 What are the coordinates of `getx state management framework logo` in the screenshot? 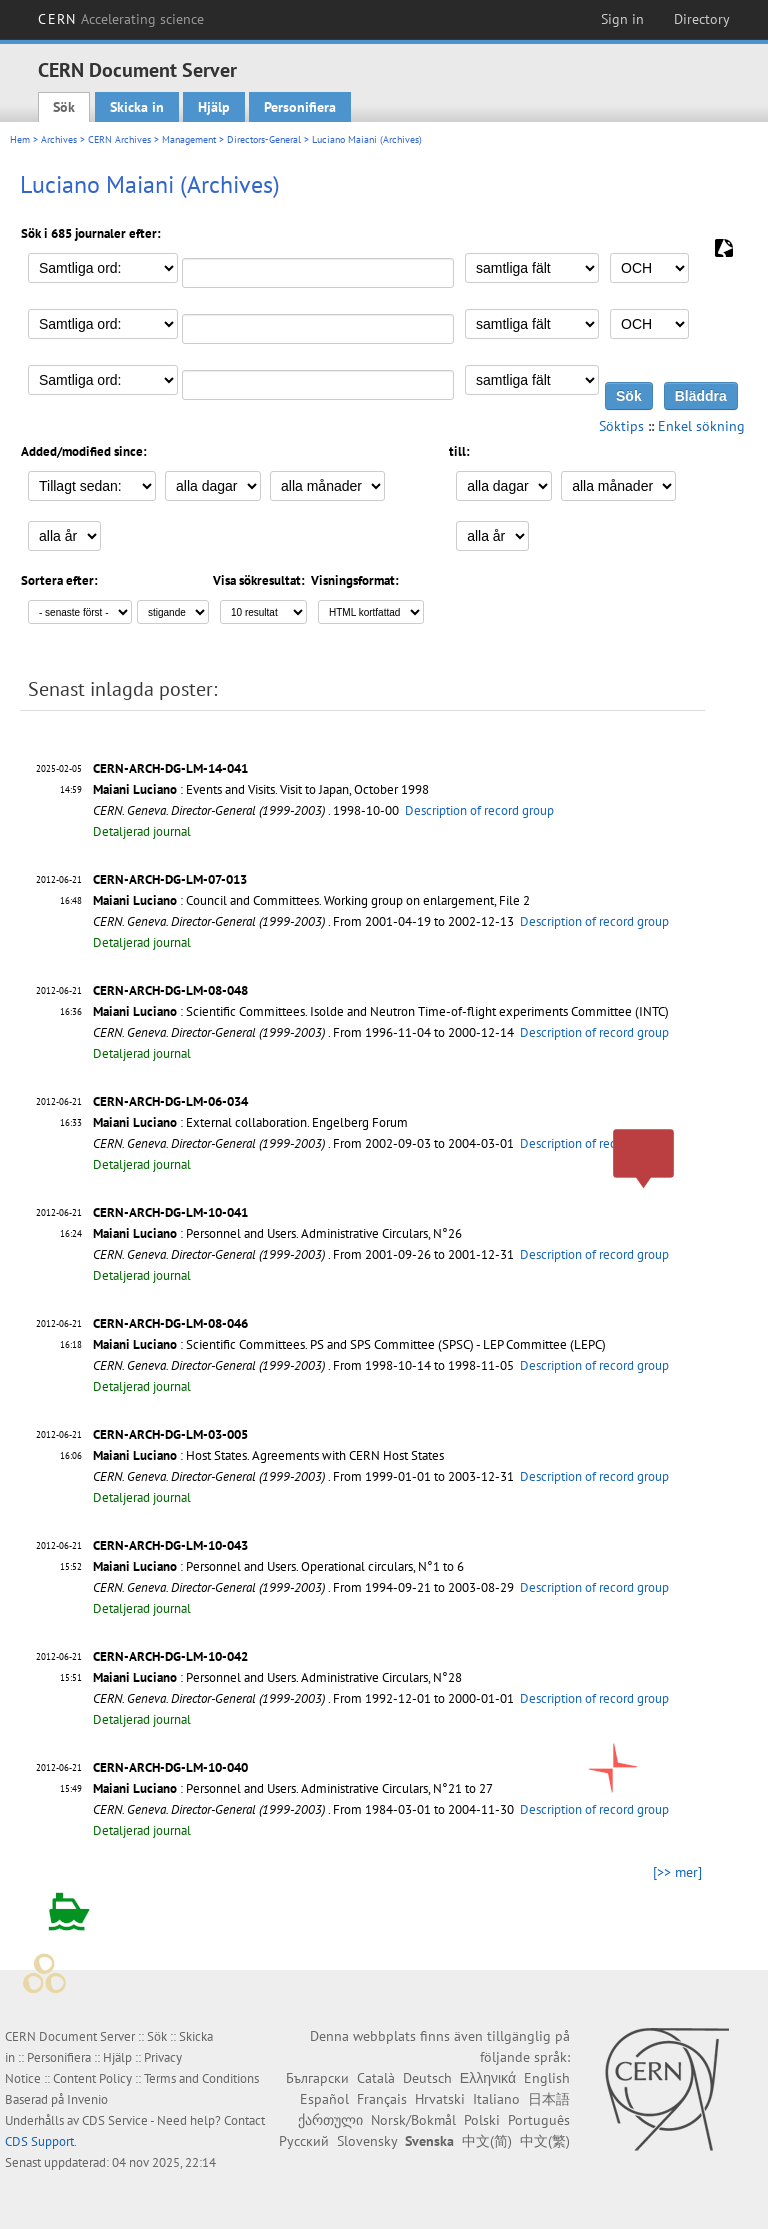 It's located at (44, 1973).